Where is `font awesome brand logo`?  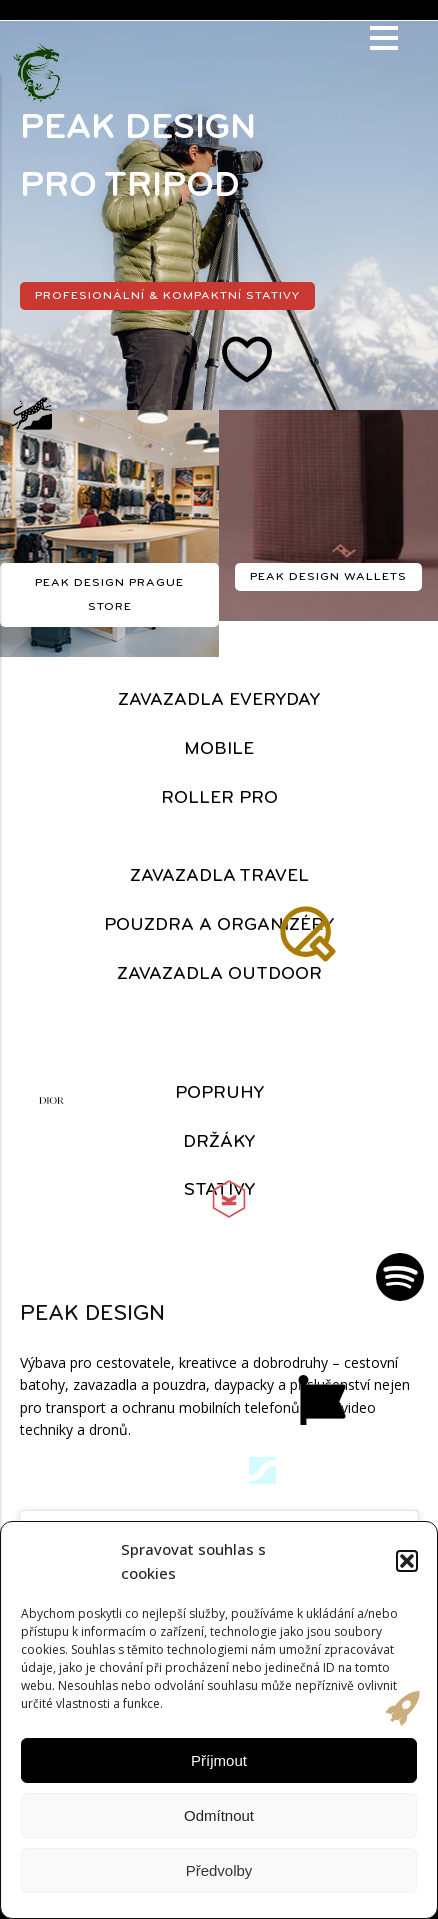
font awesome brand logo is located at coordinates (322, 1400).